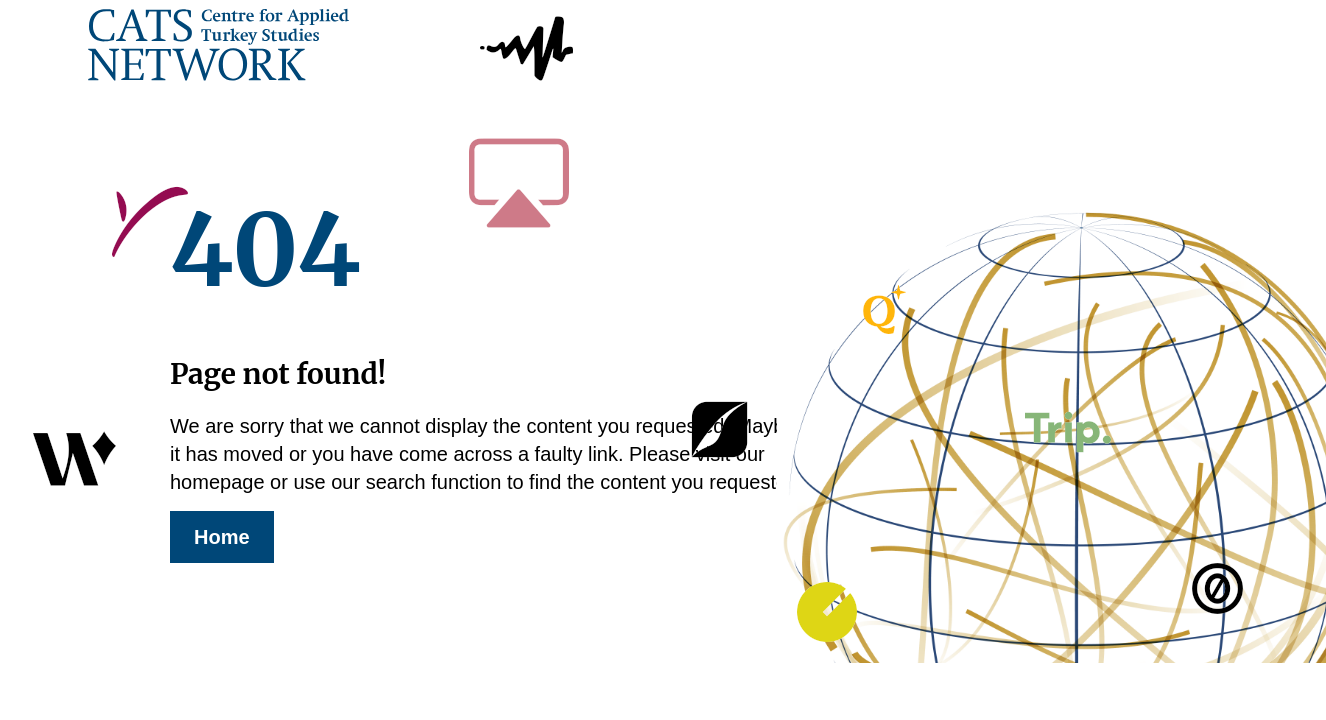  Describe the element at coordinates (150, 222) in the screenshot. I see `payoneer payment service logo` at that location.